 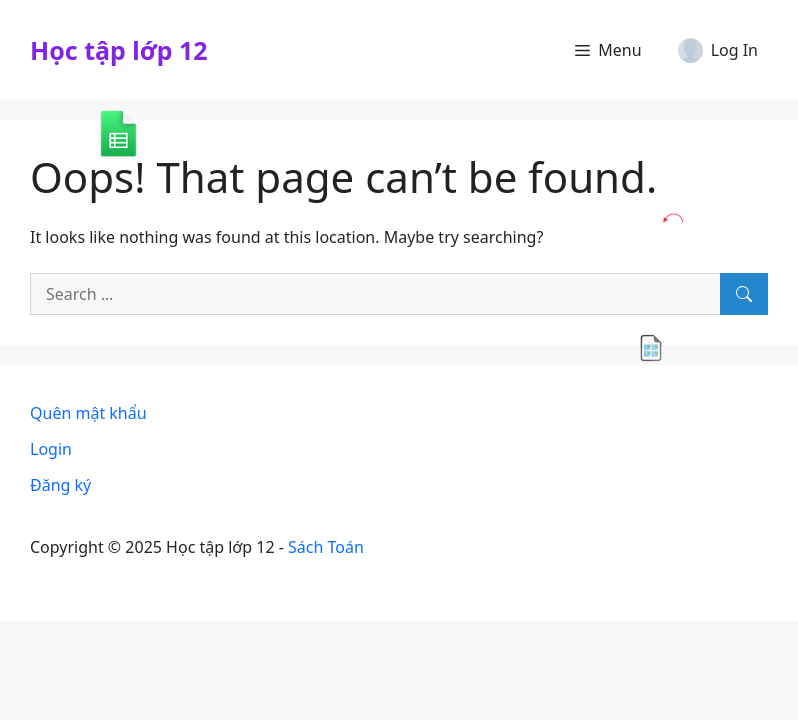 What do you see at coordinates (673, 218) in the screenshot?
I see `undo the last action` at bounding box center [673, 218].